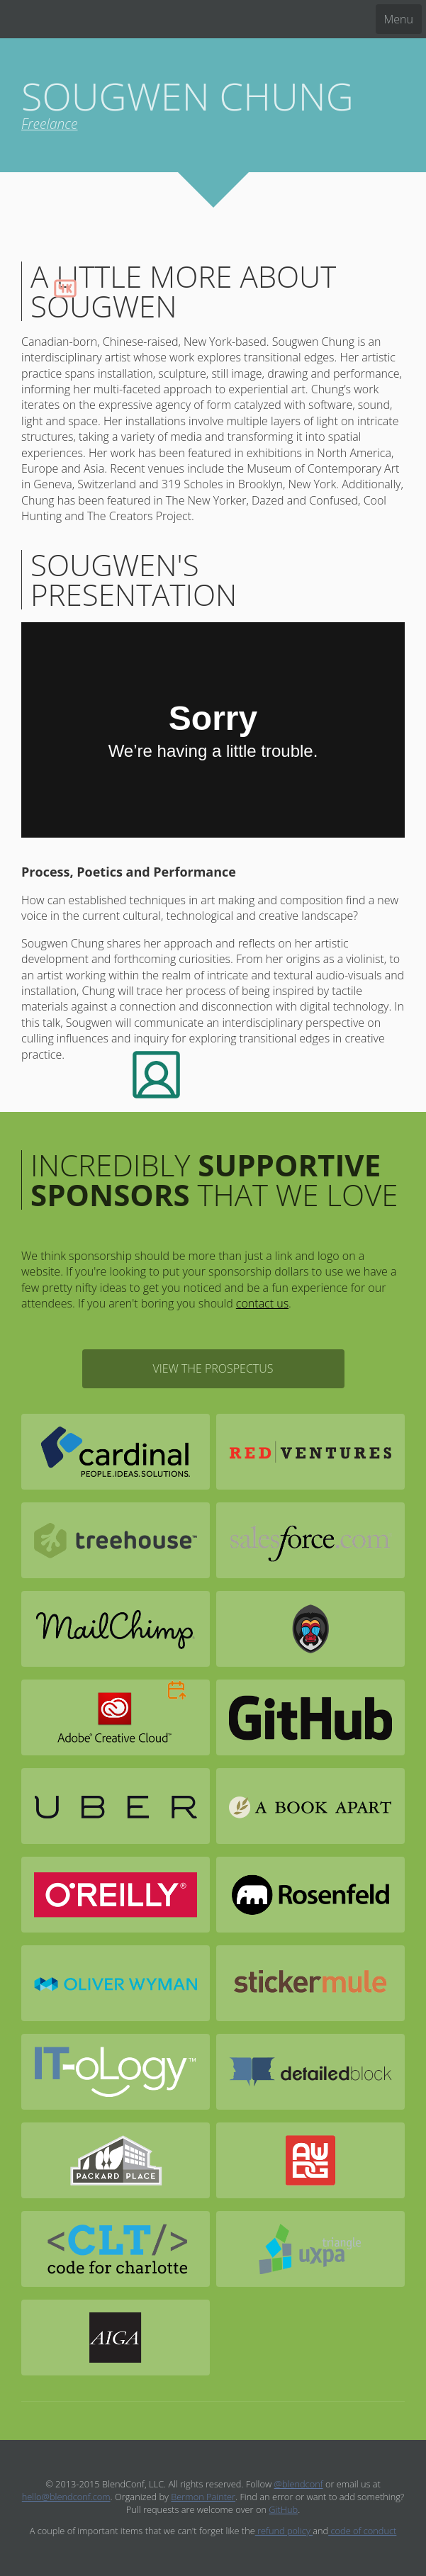 This screenshot has width=426, height=2576. I want to click on view user profile, so click(156, 1074).